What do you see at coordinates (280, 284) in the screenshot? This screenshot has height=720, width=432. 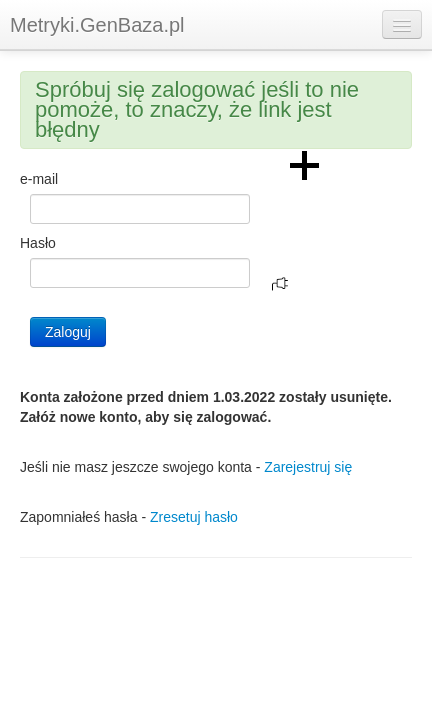 I see `connect a plugin or extension` at bounding box center [280, 284].